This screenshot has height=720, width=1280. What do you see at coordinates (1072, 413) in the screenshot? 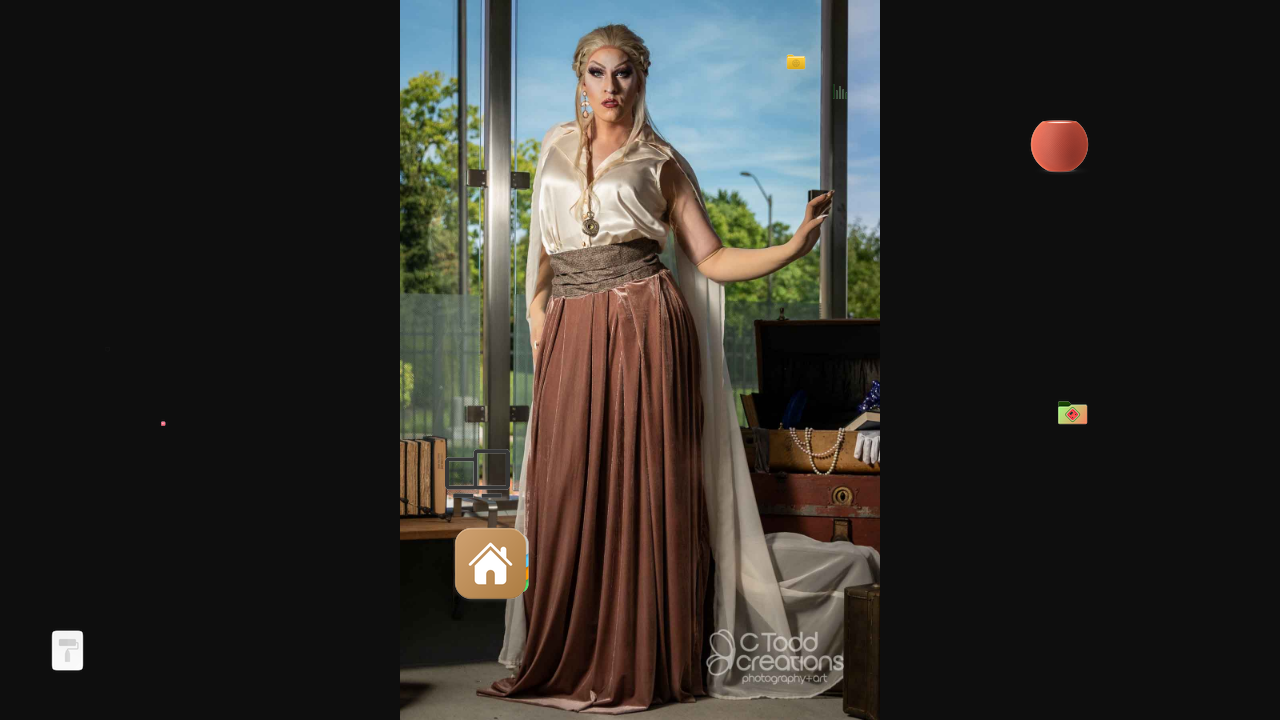
I see `open melonDS emulator files folder` at bounding box center [1072, 413].